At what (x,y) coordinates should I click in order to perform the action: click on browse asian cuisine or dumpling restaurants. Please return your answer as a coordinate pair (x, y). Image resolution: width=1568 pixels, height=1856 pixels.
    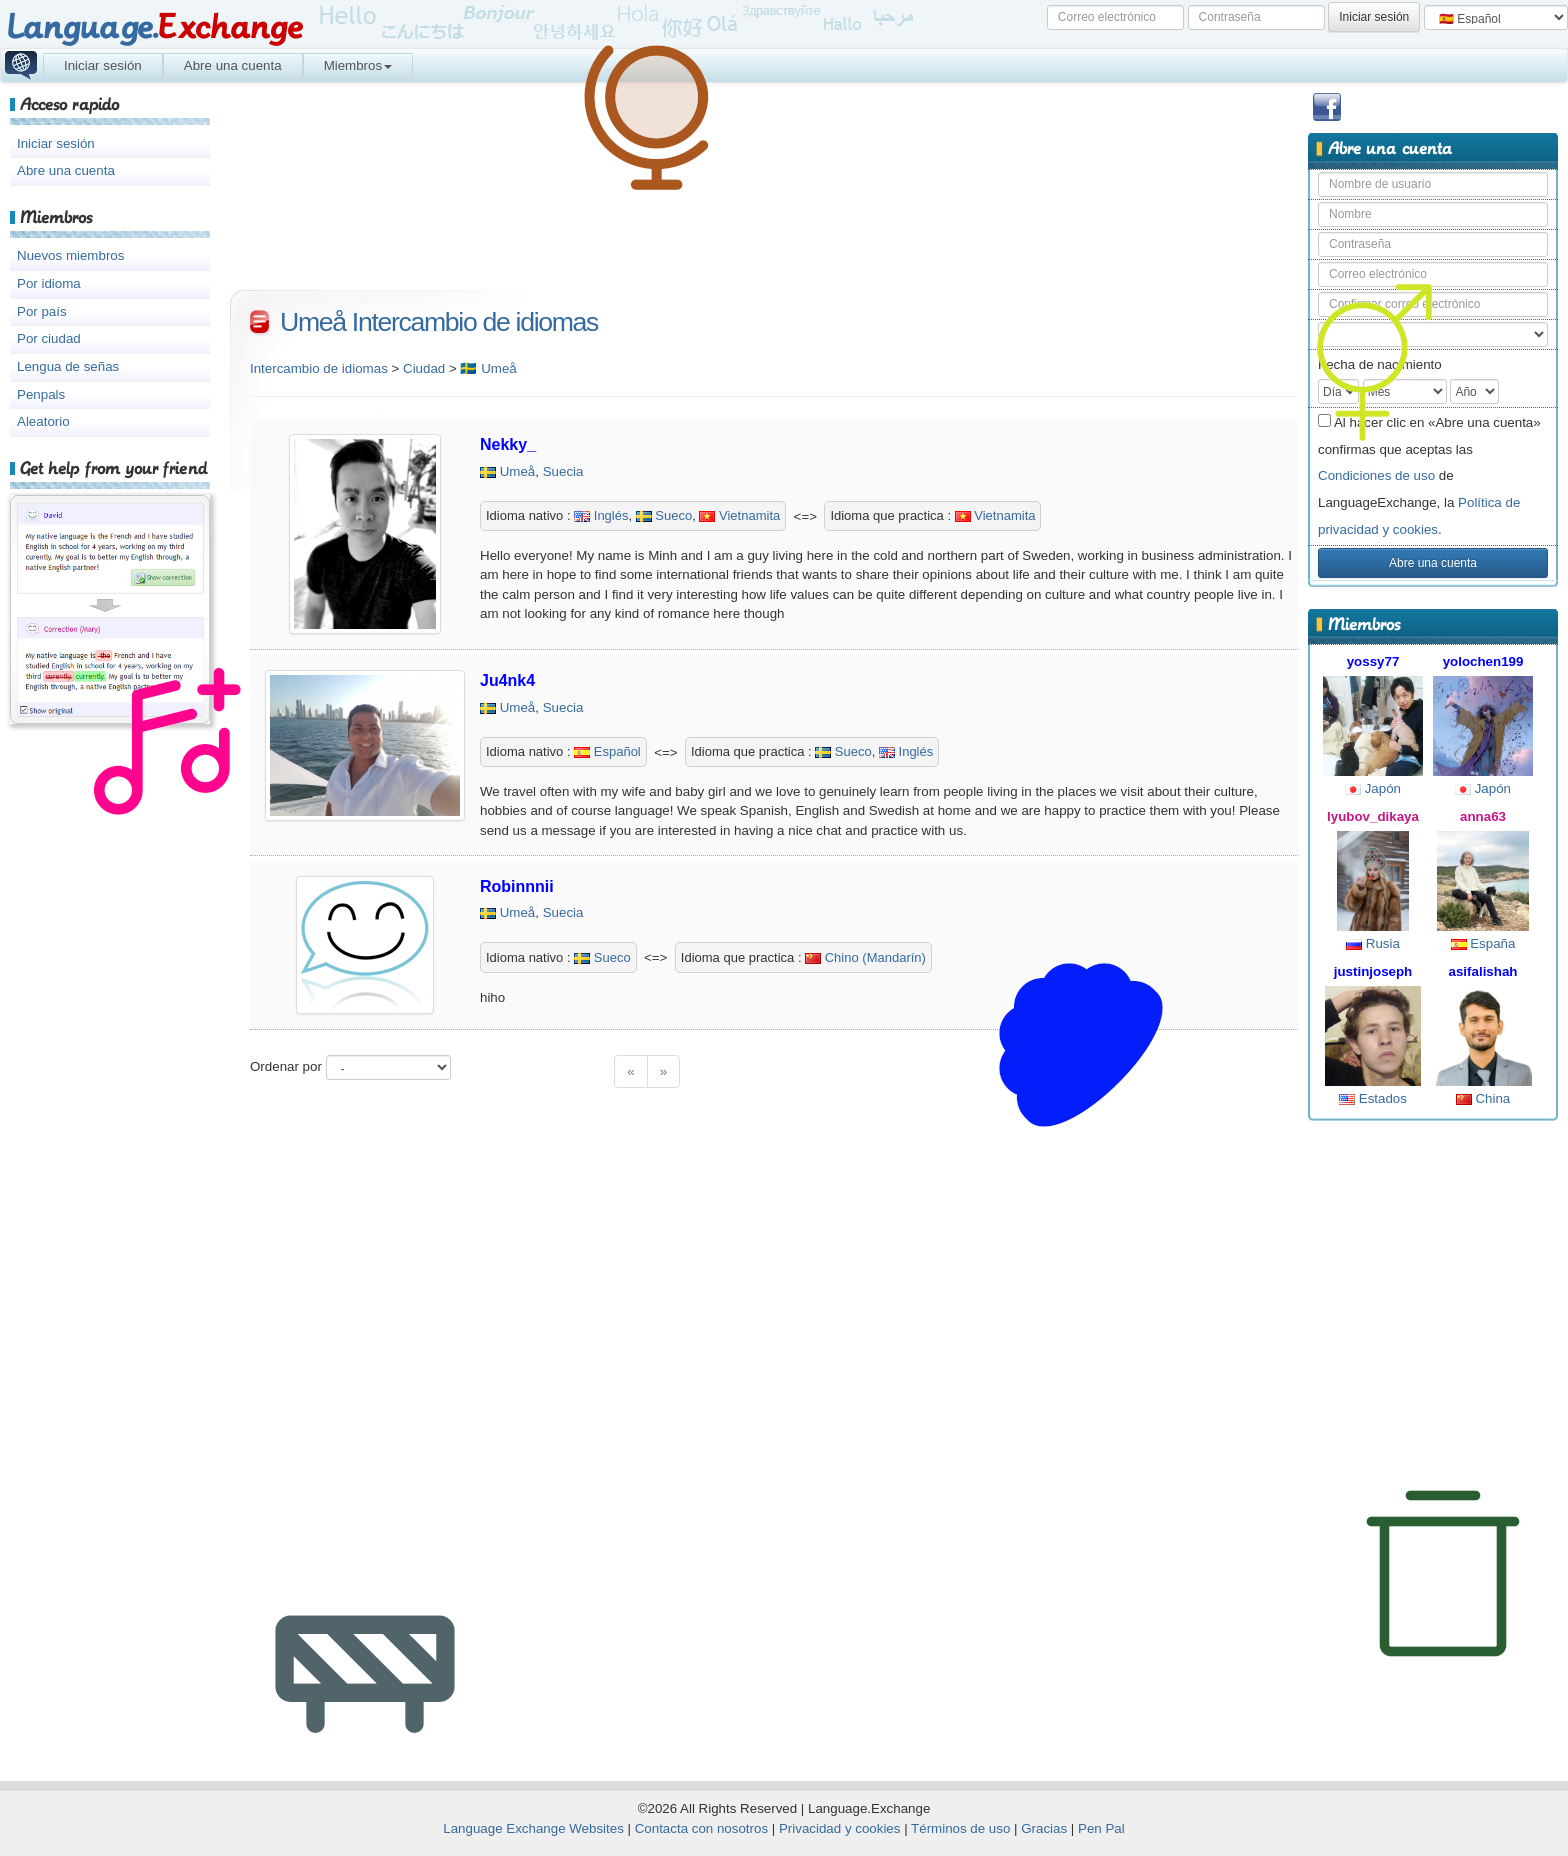
    Looking at the image, I should click on (1081, 1045).